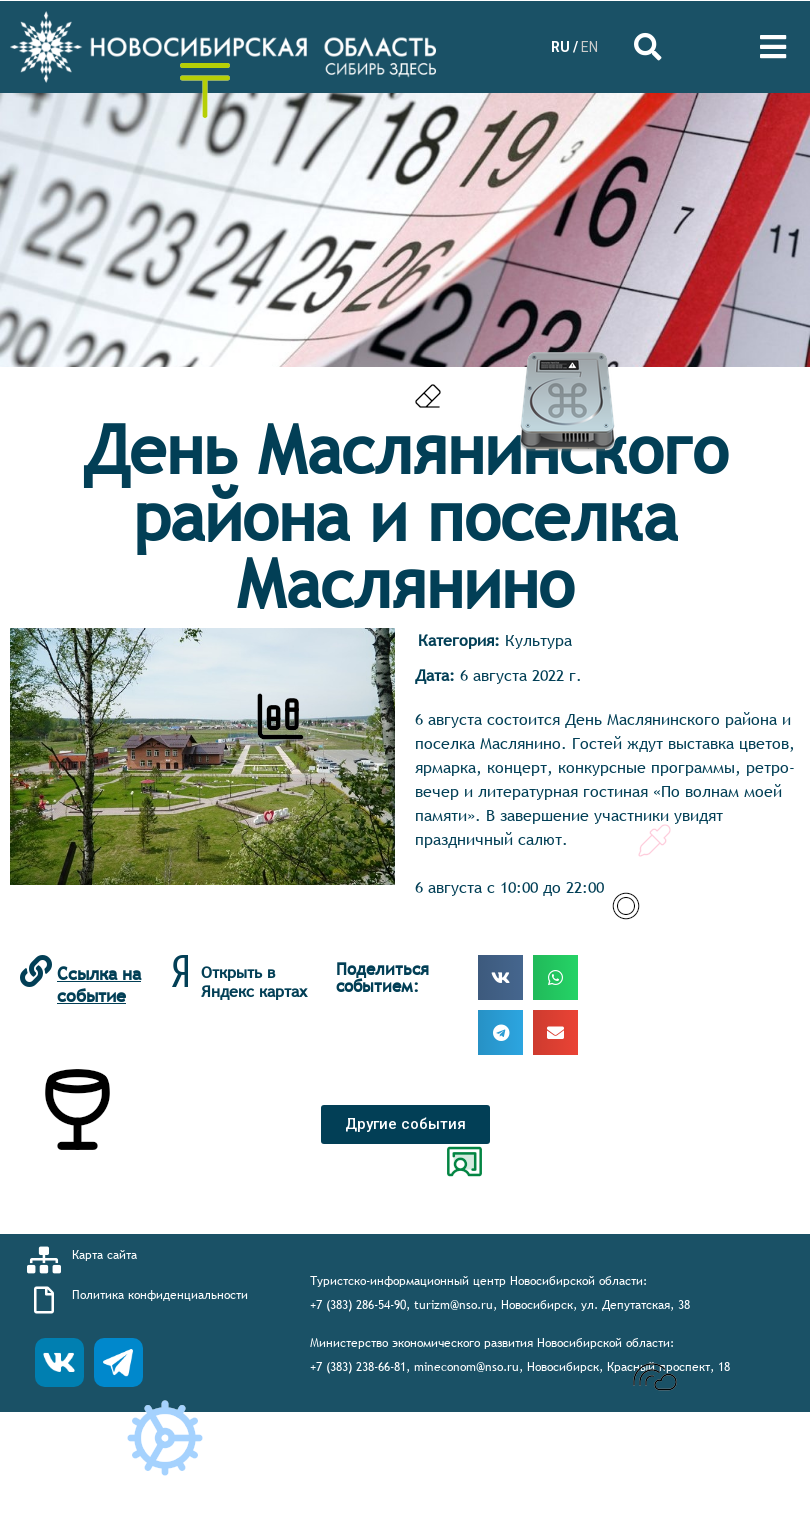 The width and height of the screenshot is (810, 1524). I want to click on start recording audio or video, so click(626, 906).